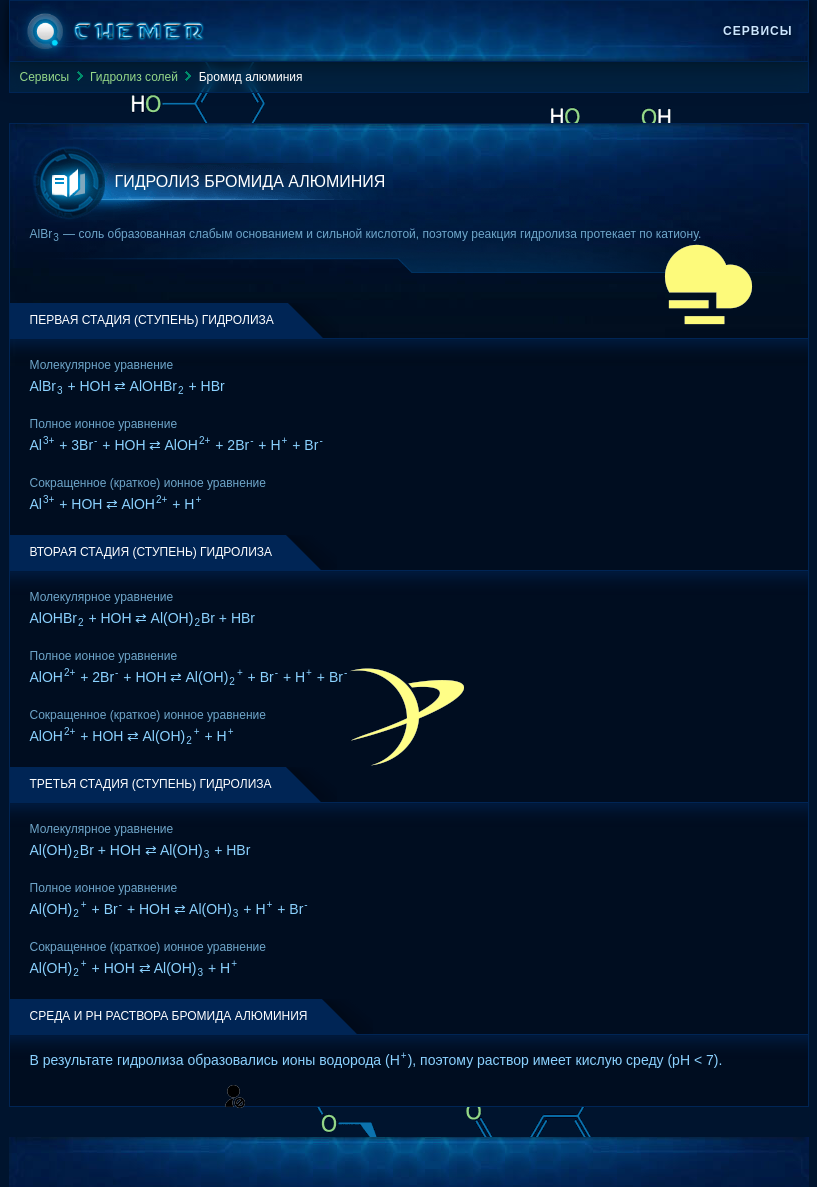 This screenshot has width=817, height=1187. What do you see at coordinates (407, 717) in the screenshot?
I see `visit The Planetary Society website` at bounding box center [407, 717].